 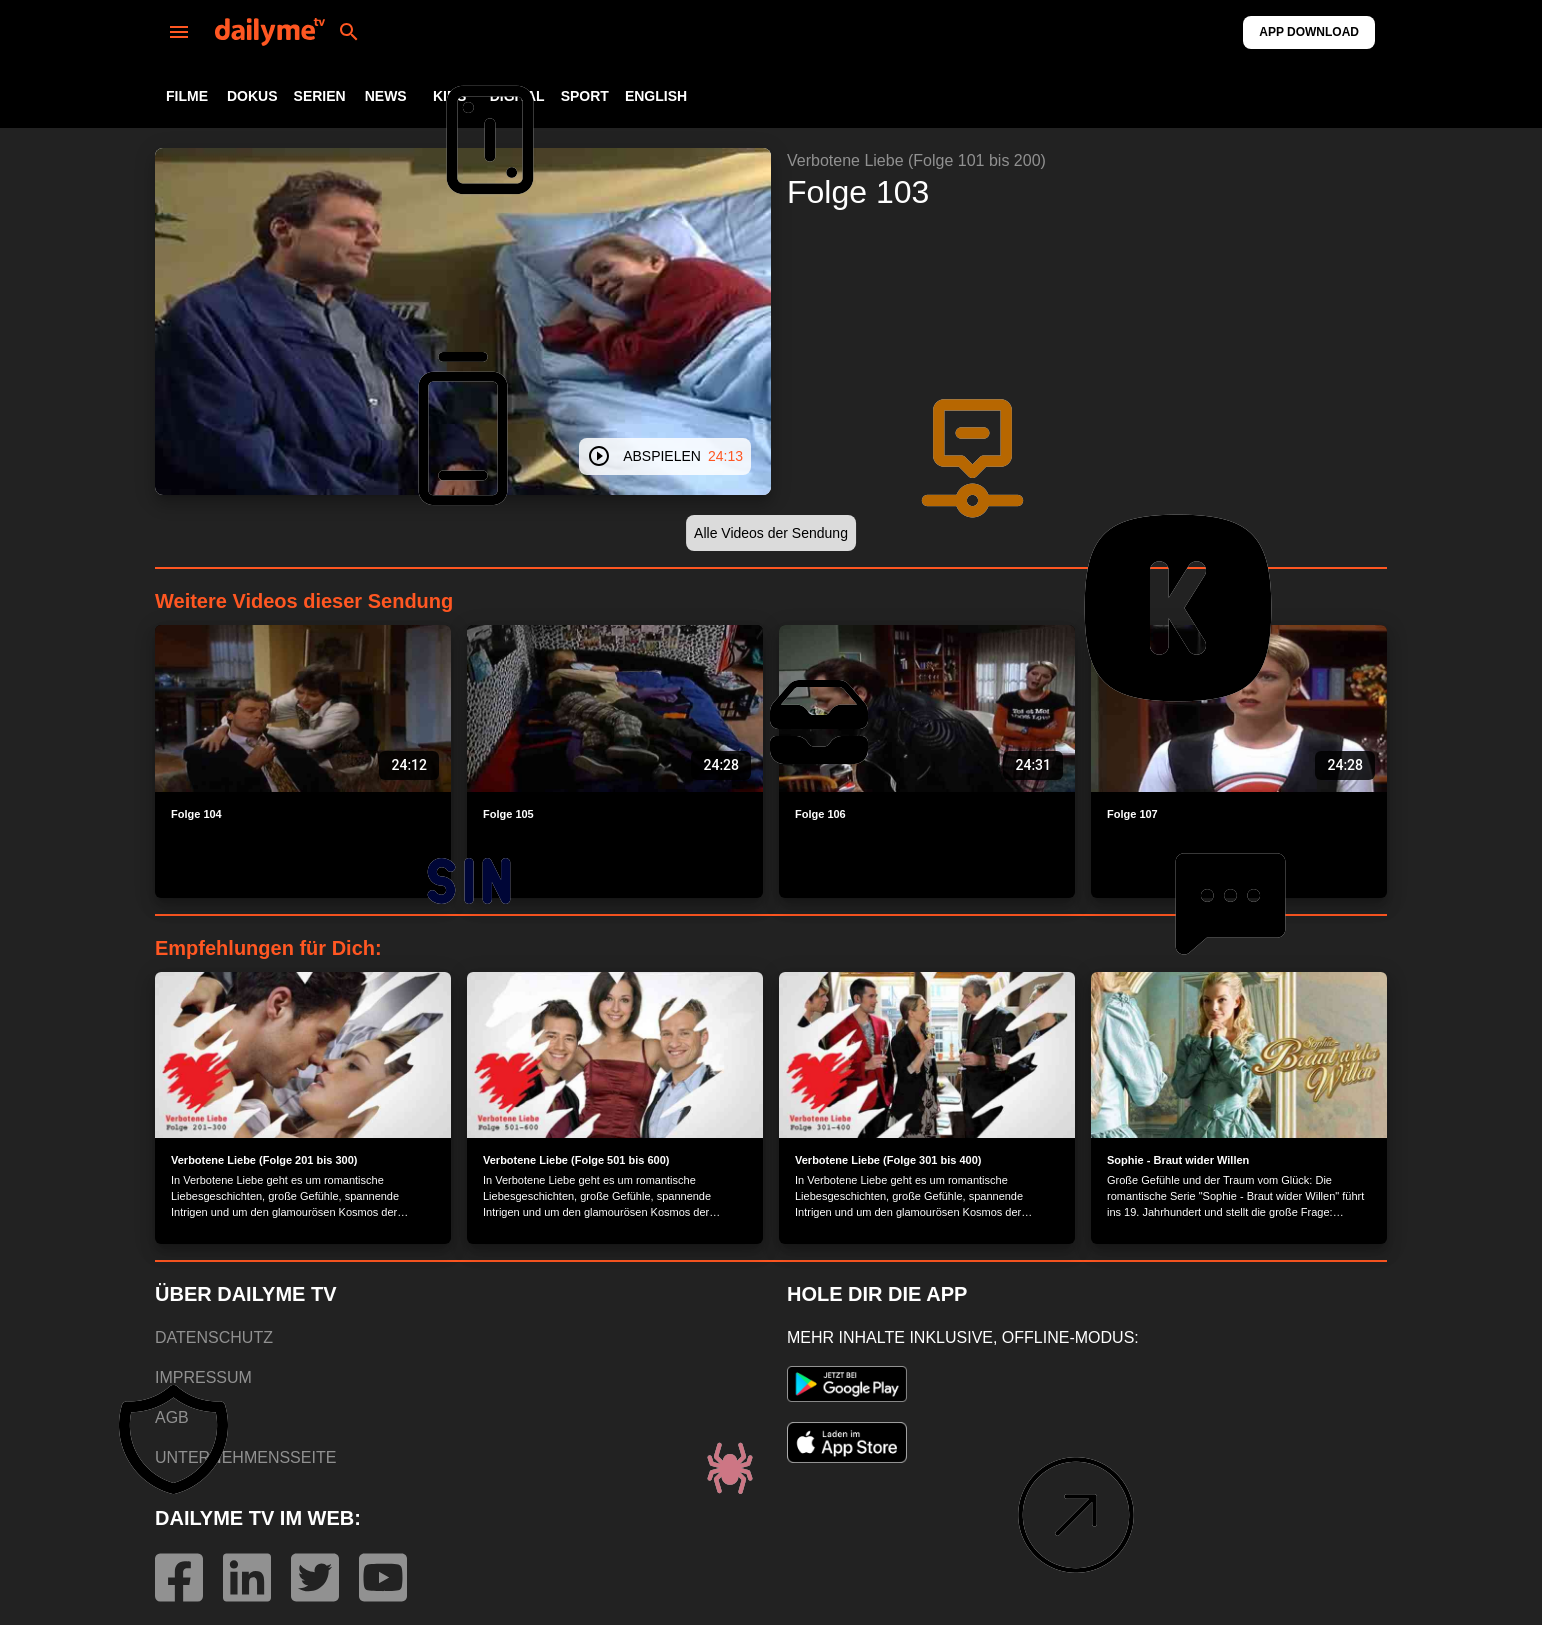 What do you see at coordinates (1230, 895) in the screenshot?
I see `open chat or messaging` at bounding box center [1230, 895].